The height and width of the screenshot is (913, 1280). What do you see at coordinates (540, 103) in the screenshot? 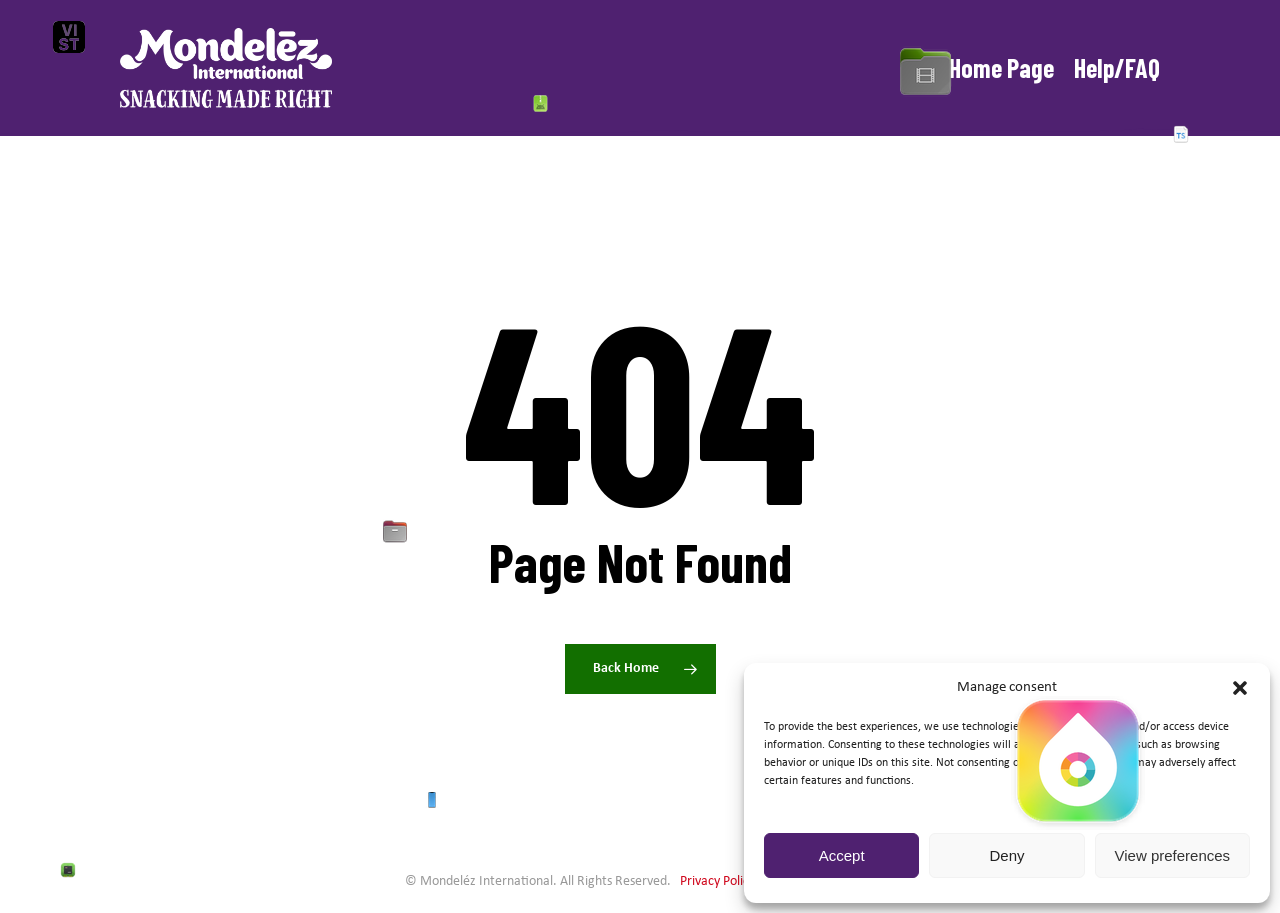
I see `an android application package file (apk)` at bounding box center [540, 103].